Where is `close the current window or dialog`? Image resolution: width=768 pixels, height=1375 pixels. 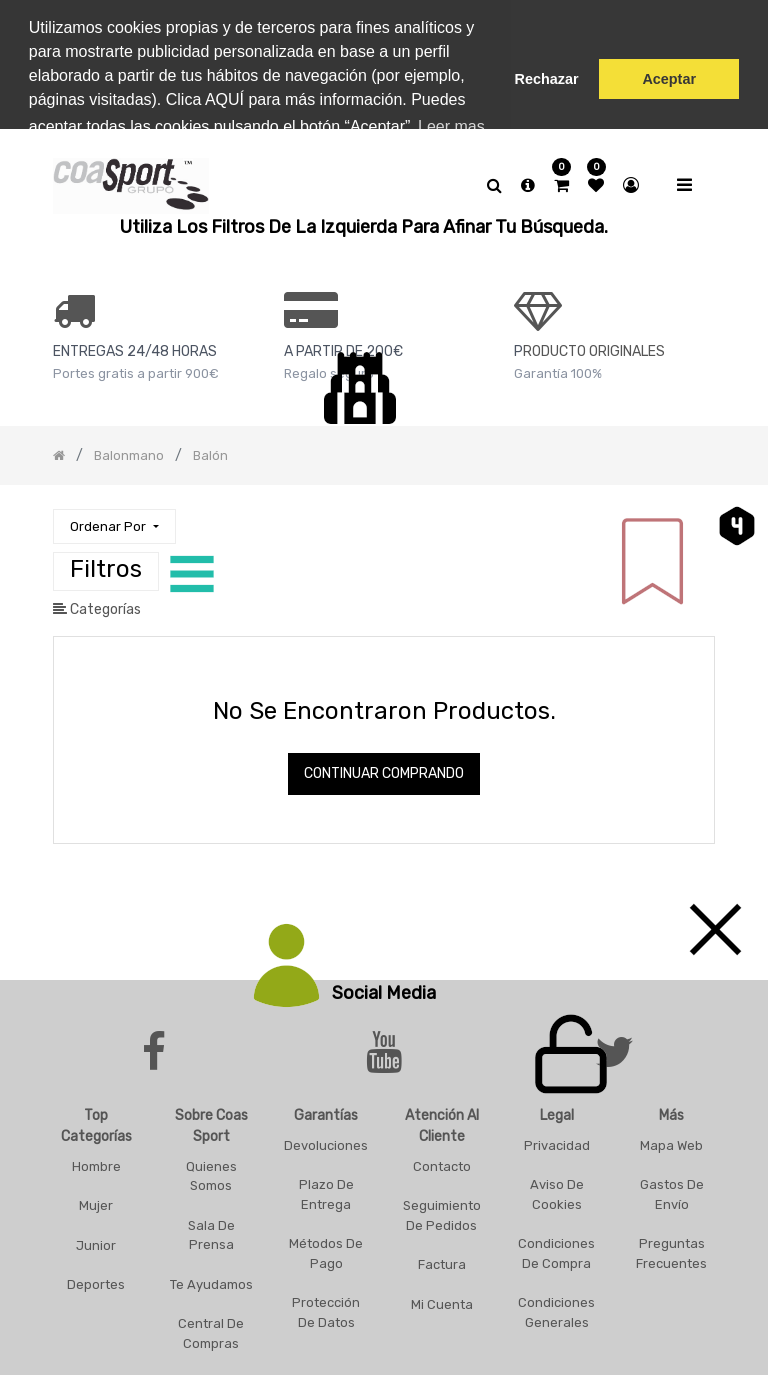
close the current window or dialog is located at coordinates (715, 929).